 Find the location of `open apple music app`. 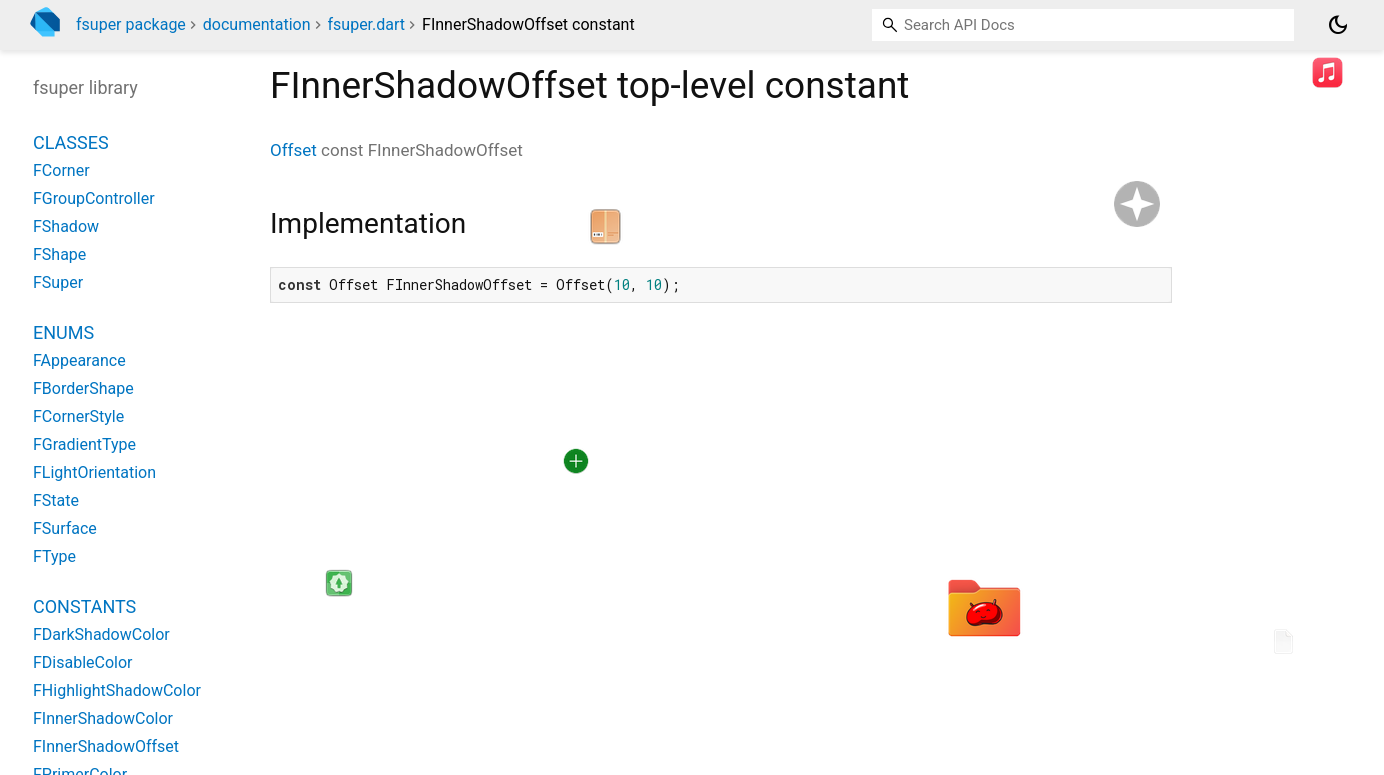

open apple music app is located at coordinates (1327, 72).